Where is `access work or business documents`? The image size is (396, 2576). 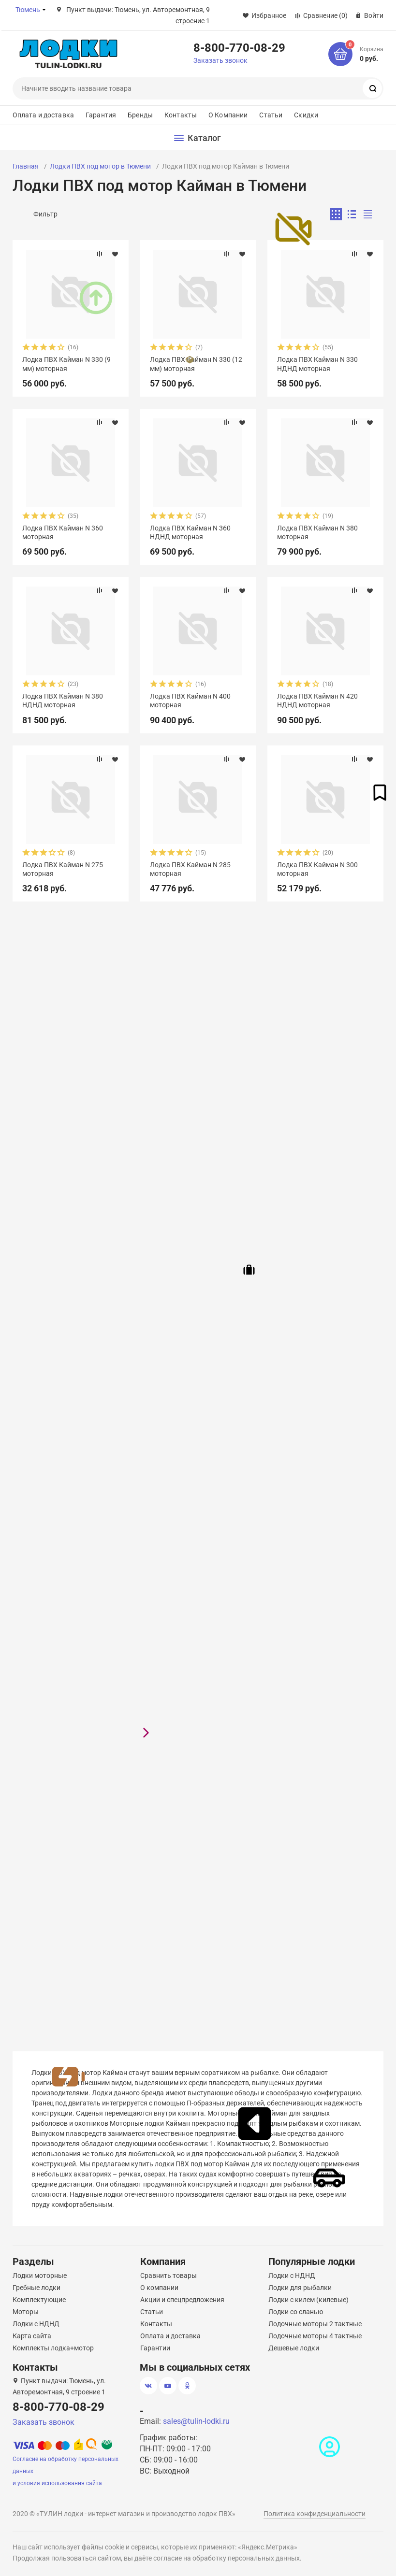
access work or business documents is located at coordinates (249, 1270).